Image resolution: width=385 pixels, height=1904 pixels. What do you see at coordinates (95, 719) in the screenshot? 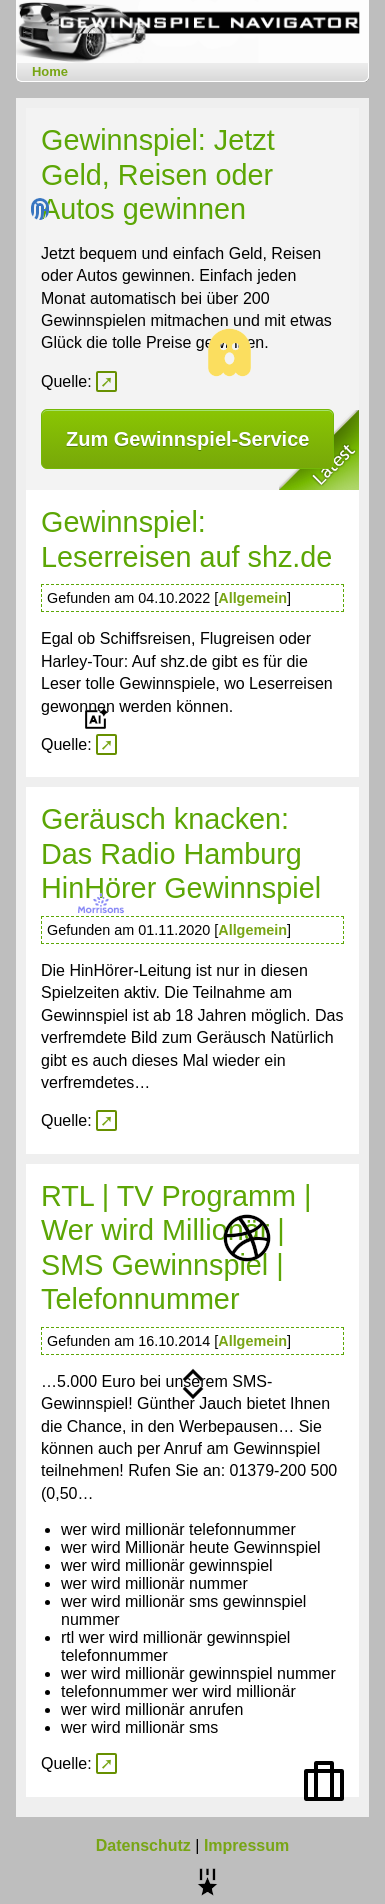
I see `generate content using AI` at bounding box center [95, 719].